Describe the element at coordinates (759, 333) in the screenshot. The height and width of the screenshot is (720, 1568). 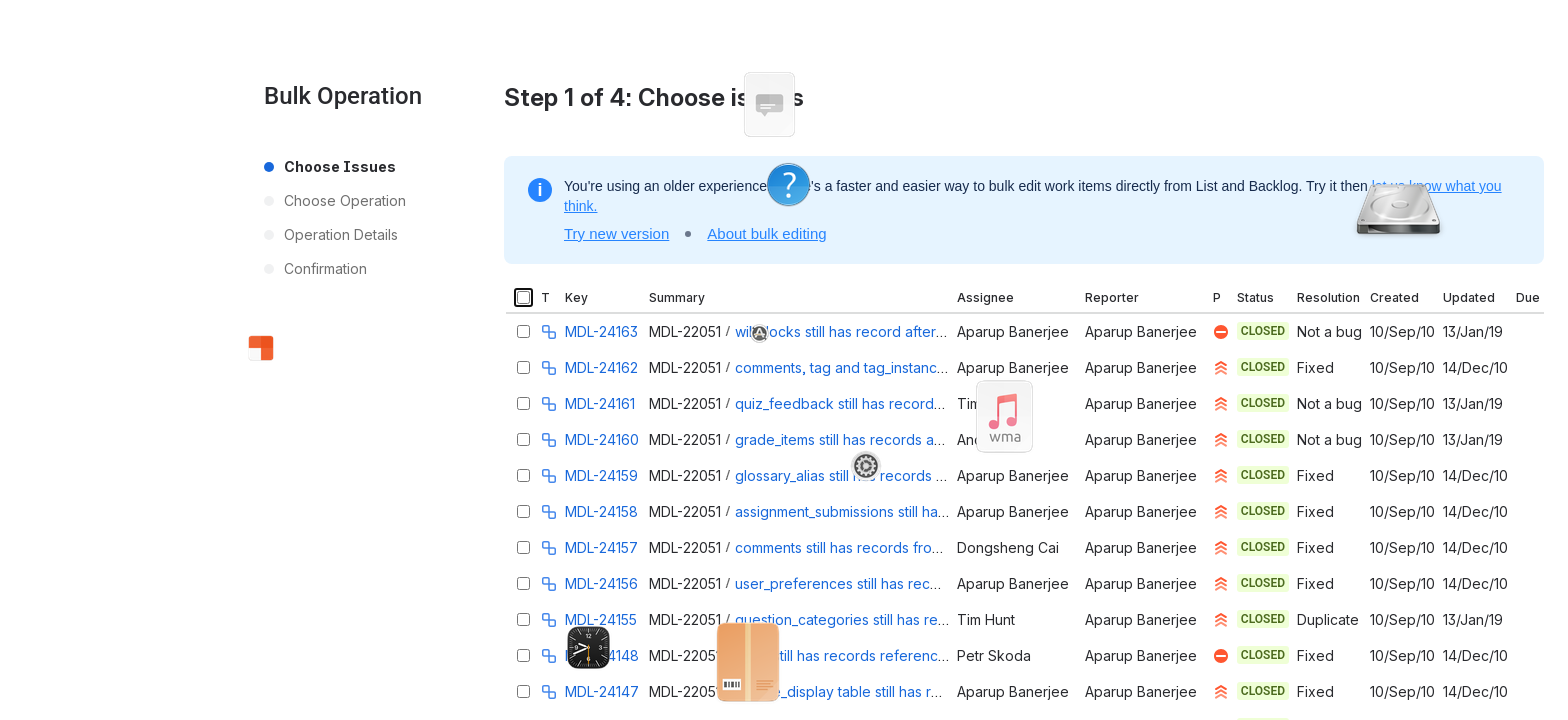
I see `open the software update manager` at that location.